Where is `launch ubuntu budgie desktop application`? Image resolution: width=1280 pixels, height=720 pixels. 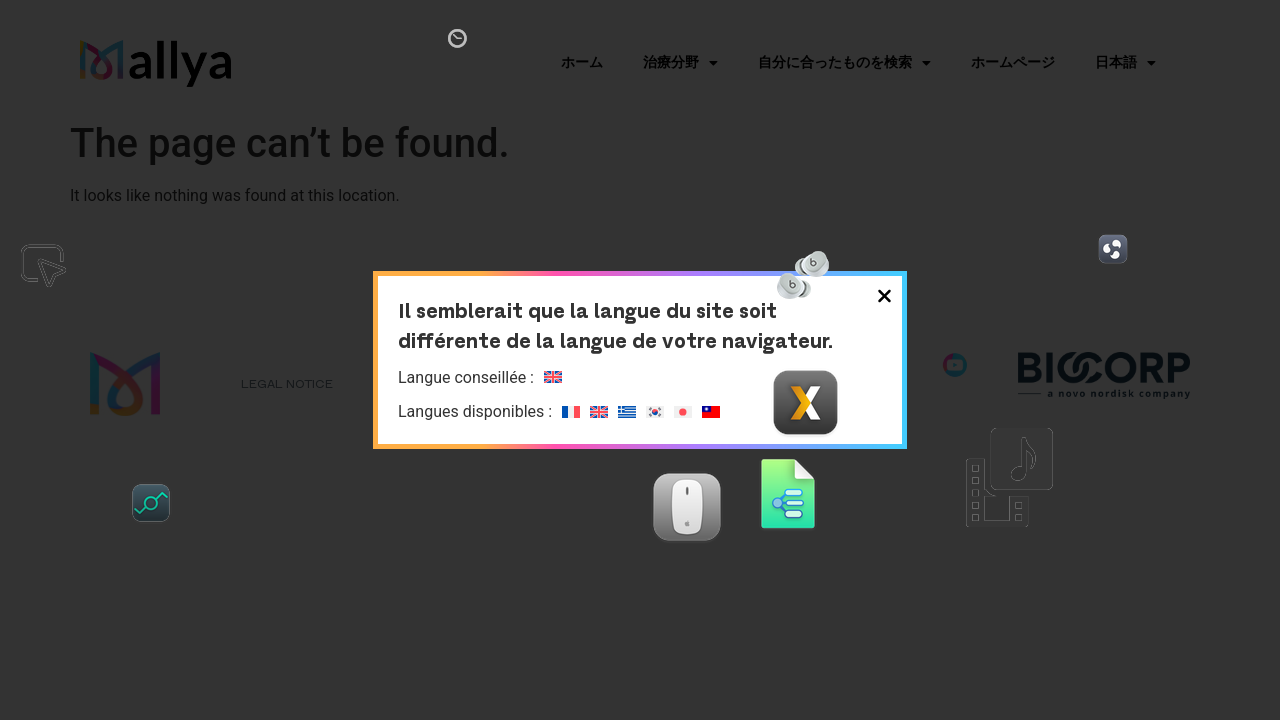
launch ubuntu budgie desktop application is located at coordinates (1113, 249).